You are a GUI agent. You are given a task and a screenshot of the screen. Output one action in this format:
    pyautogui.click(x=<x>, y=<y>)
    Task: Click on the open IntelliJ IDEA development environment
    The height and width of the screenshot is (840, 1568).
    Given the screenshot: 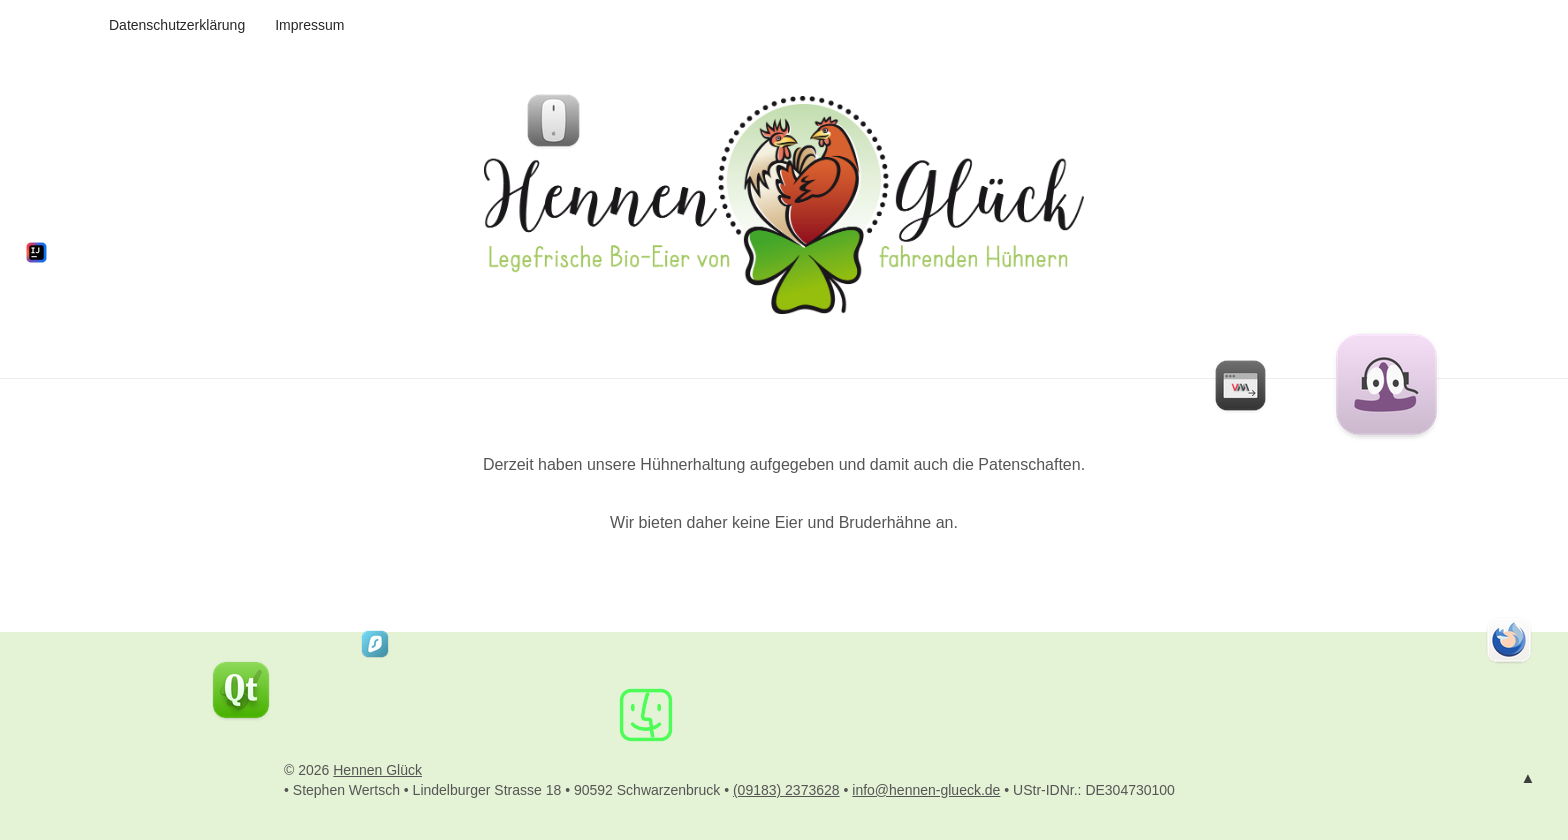 What is the action you would take?
    pyautogui.click(x=36, y=252)
    